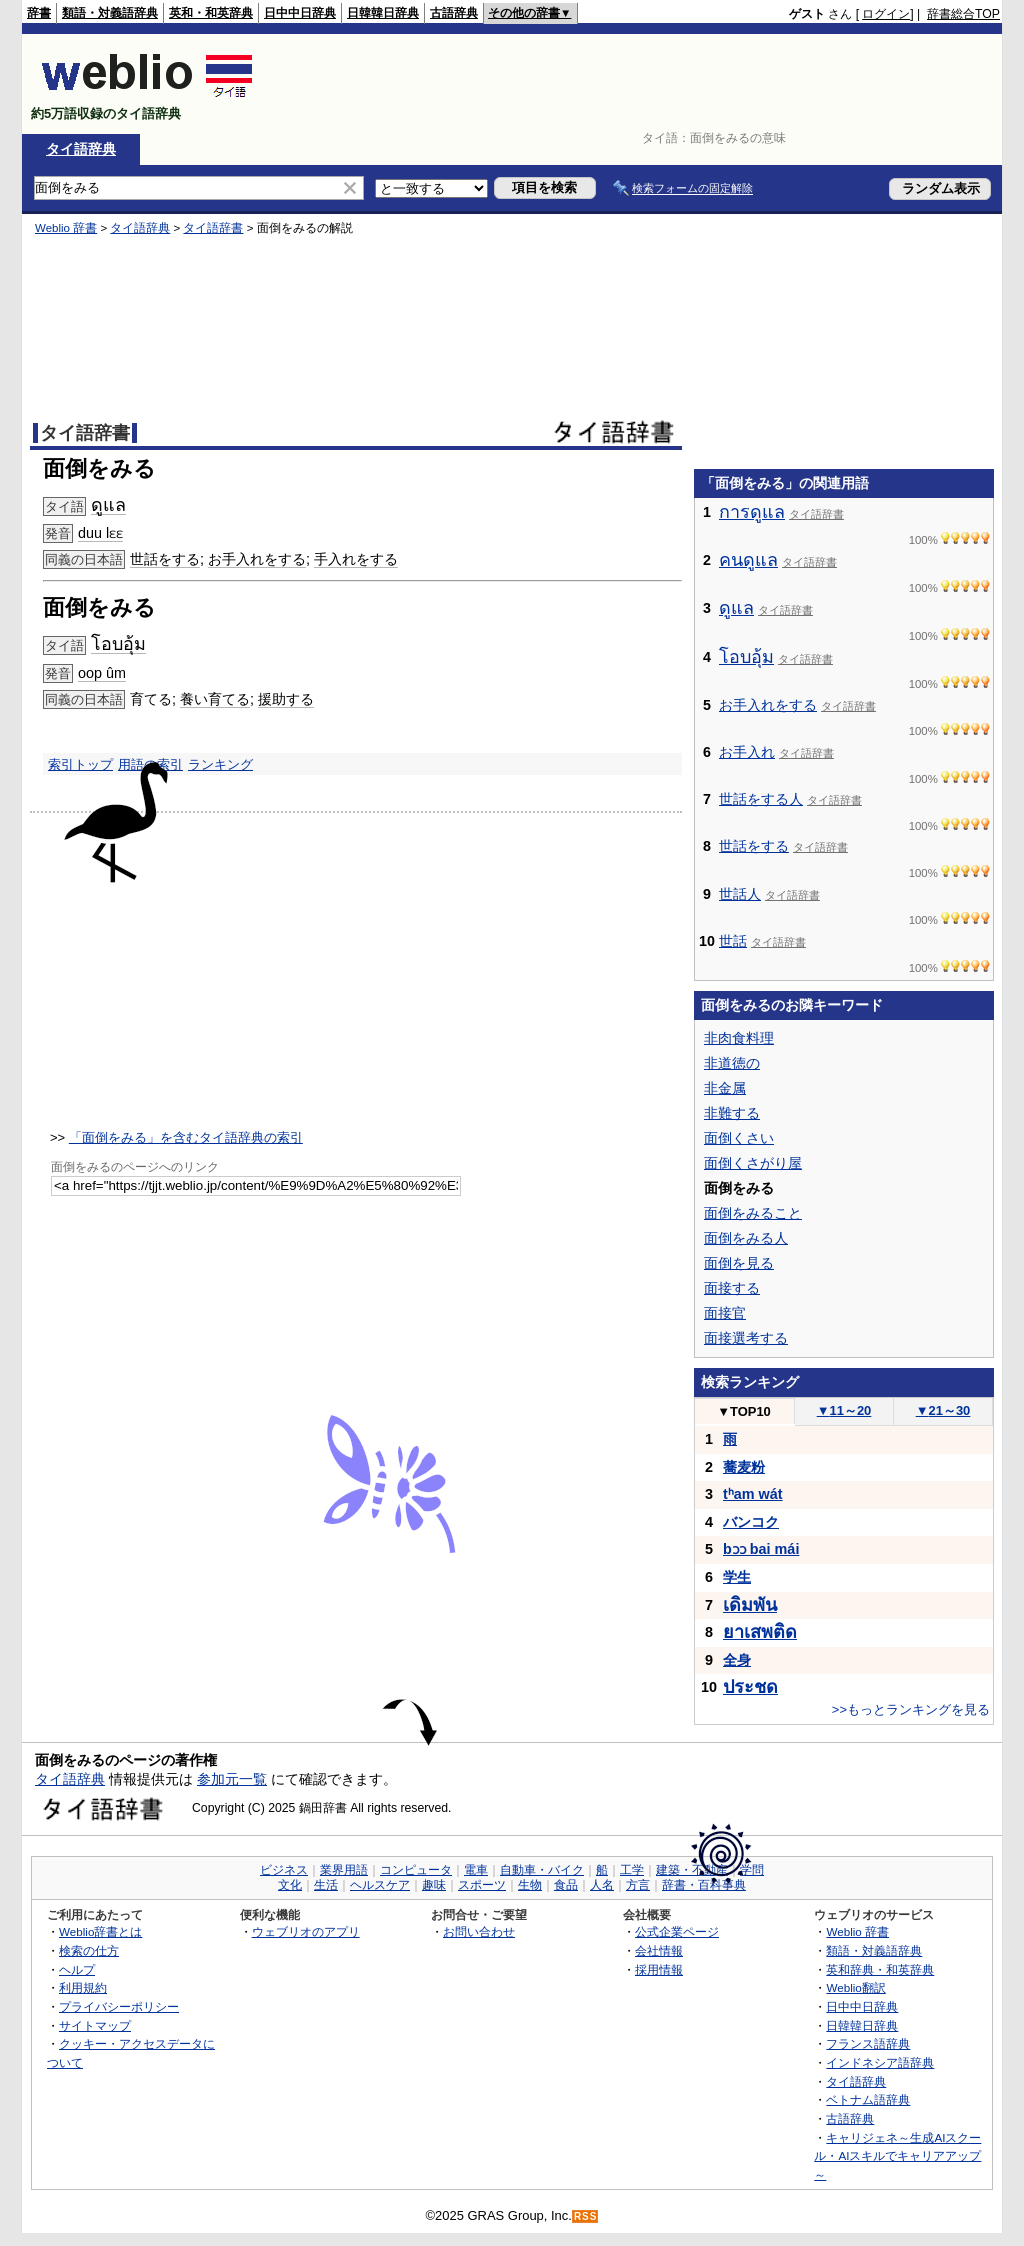 This screenshot has width=1024, height=2246. What do you see at coordinates (409, 1722) in the screenshot?
I see `rotate view to overhead perspective` at bounding box center [409, 1722].